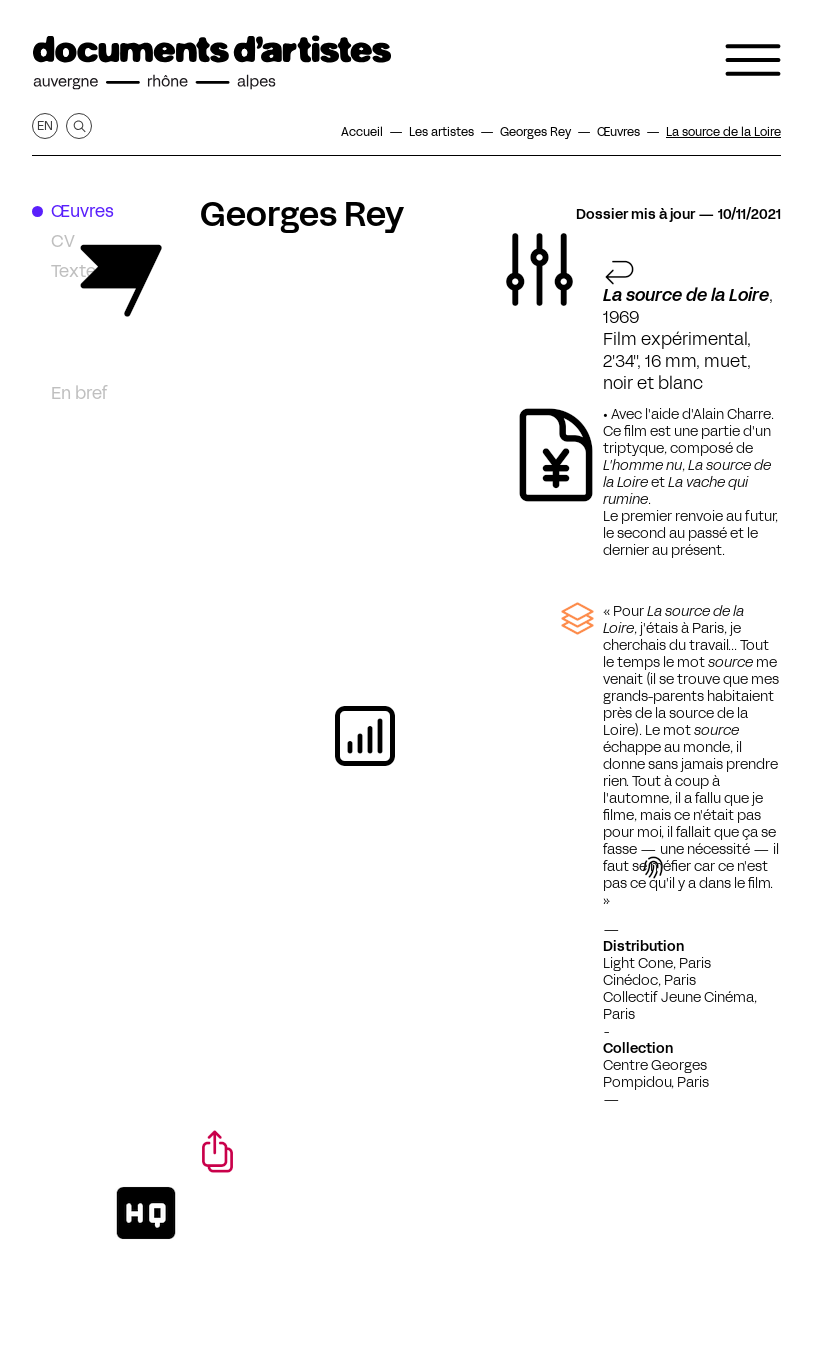 The height and width of the screenshot is (1359, 813). Describe the element at coordinates (556, 455) in the screenshot. I see `view yen currency document` at that location.